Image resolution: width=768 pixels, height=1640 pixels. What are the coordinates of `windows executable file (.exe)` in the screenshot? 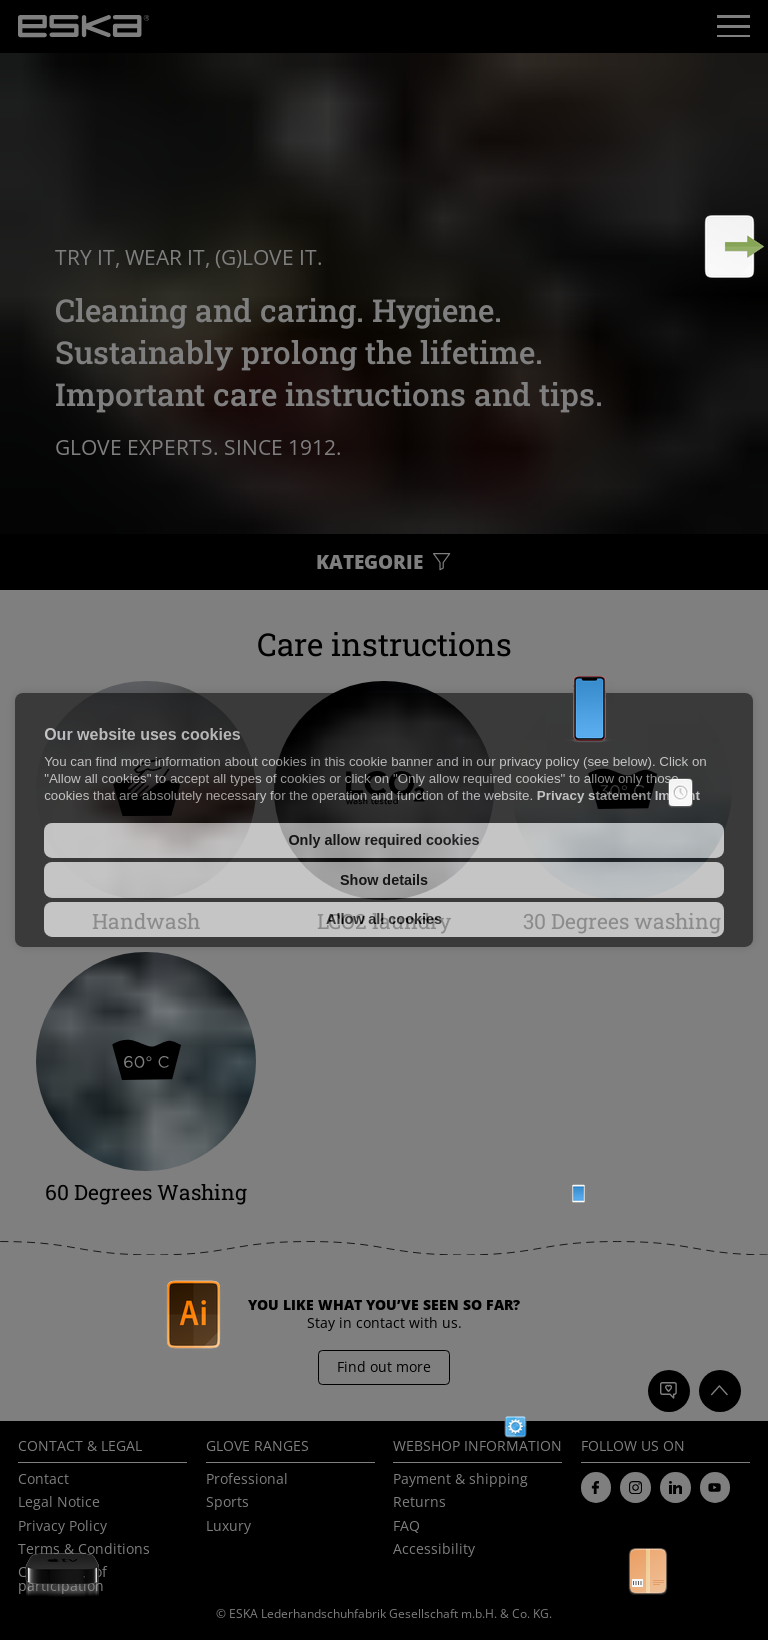 It's located at (515, 1426).